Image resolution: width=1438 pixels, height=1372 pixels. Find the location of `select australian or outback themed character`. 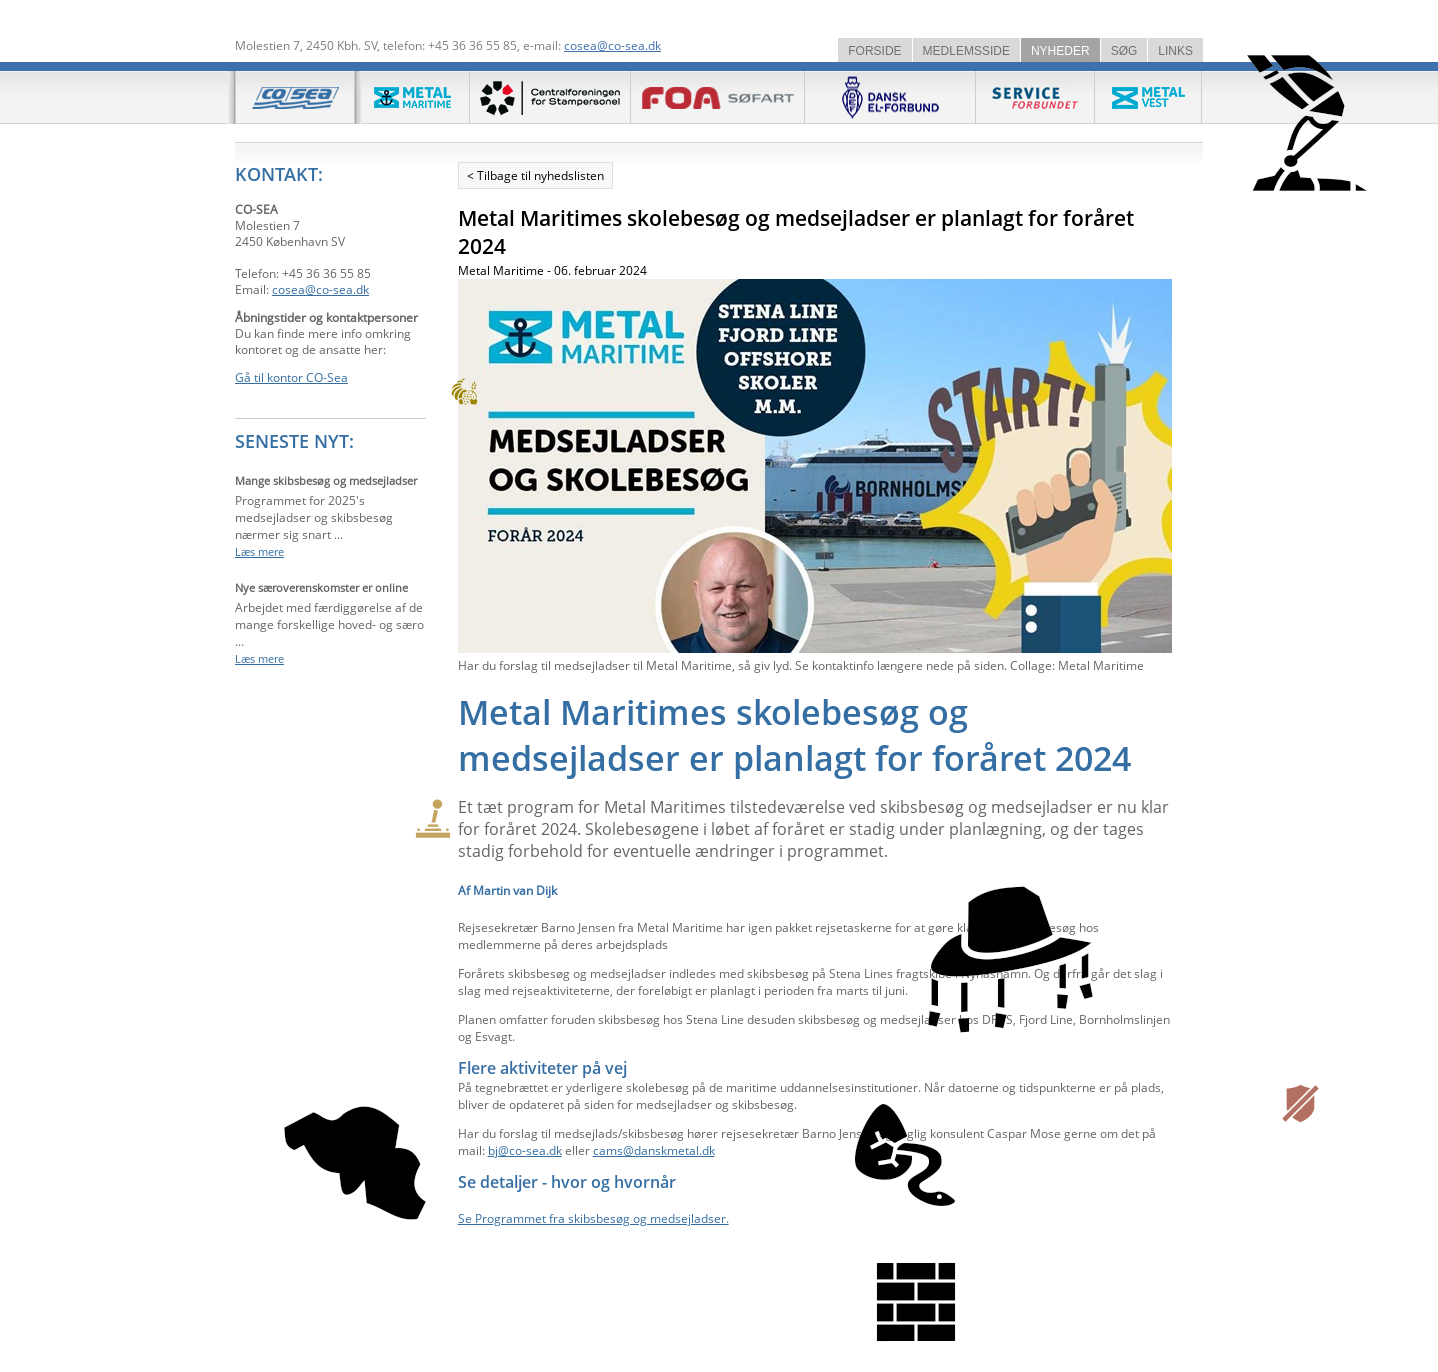

select australian or outback themed character is located at coordinates (1010, 959).